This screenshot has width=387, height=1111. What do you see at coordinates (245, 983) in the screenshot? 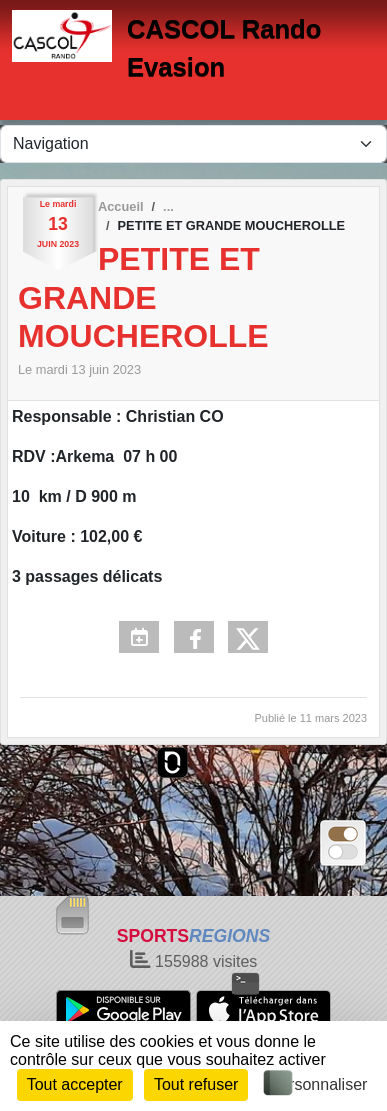
I see `open the terminal application` at bounding box center [245, 983].